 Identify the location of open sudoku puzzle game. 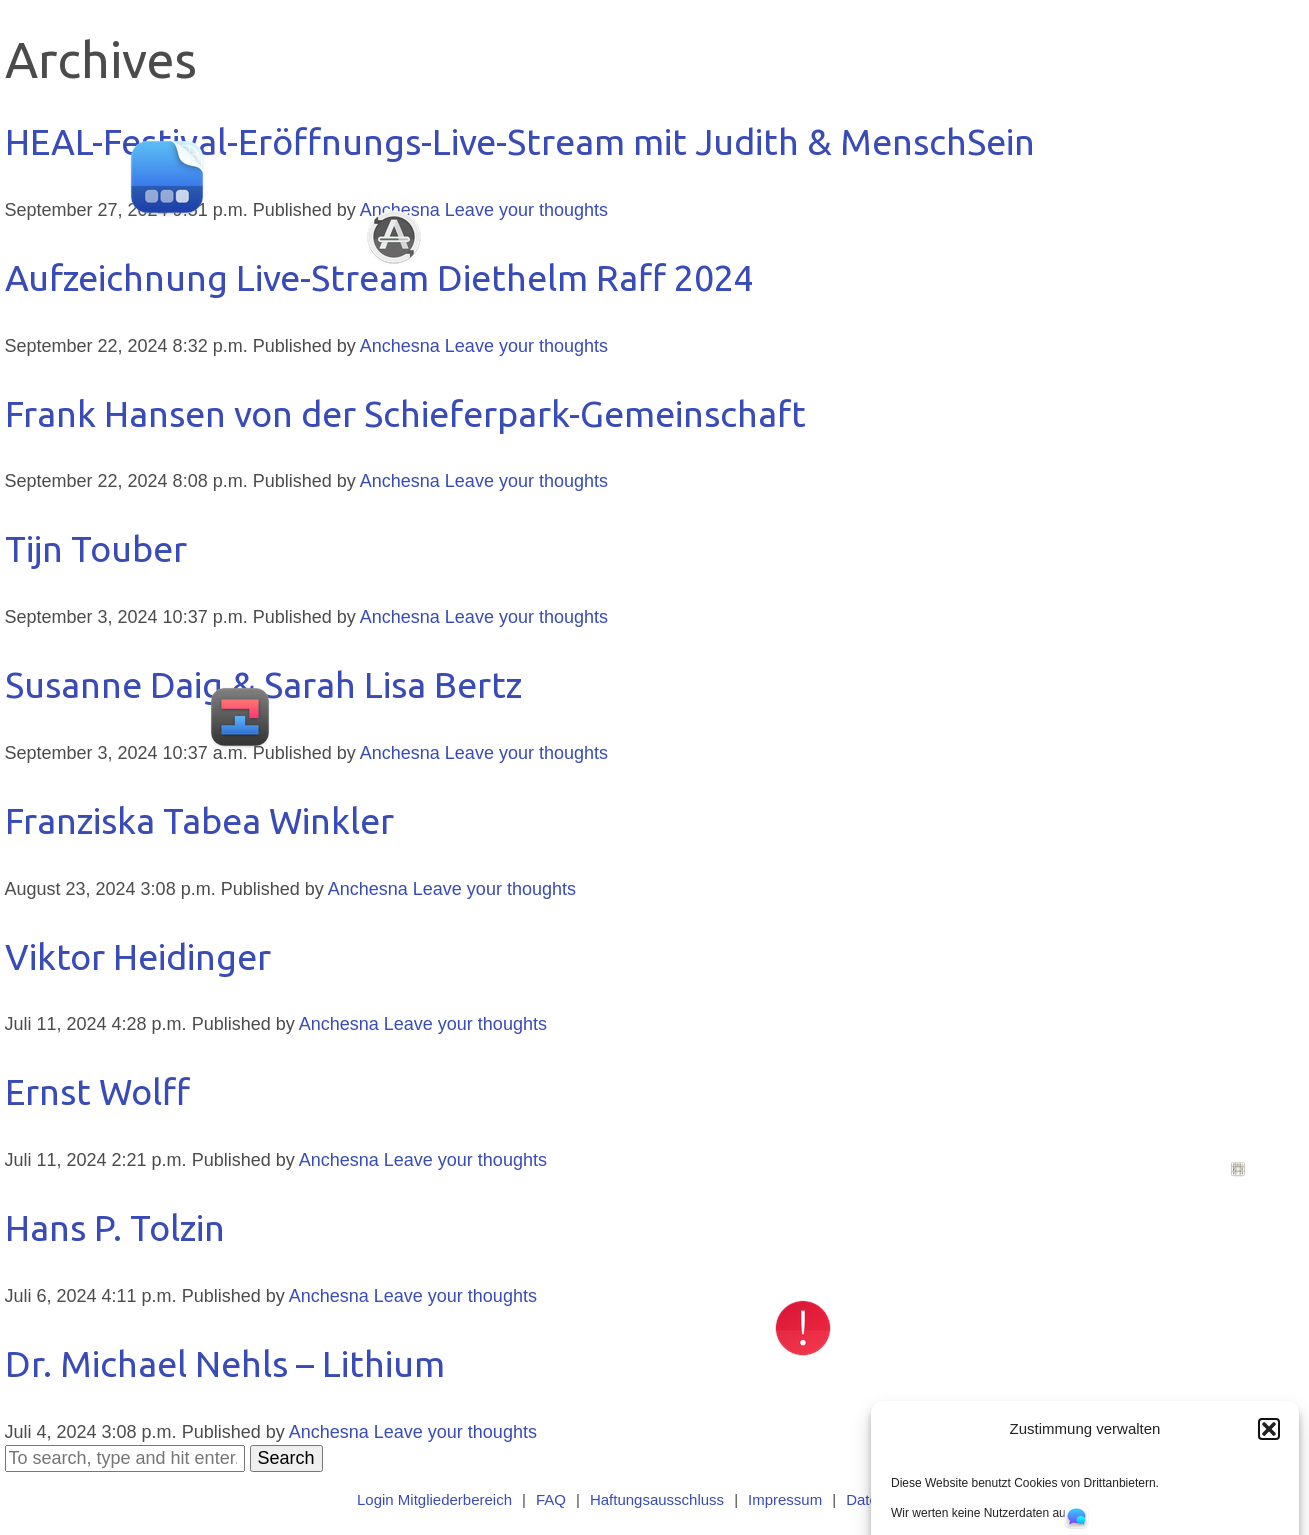
(1238, 1169).